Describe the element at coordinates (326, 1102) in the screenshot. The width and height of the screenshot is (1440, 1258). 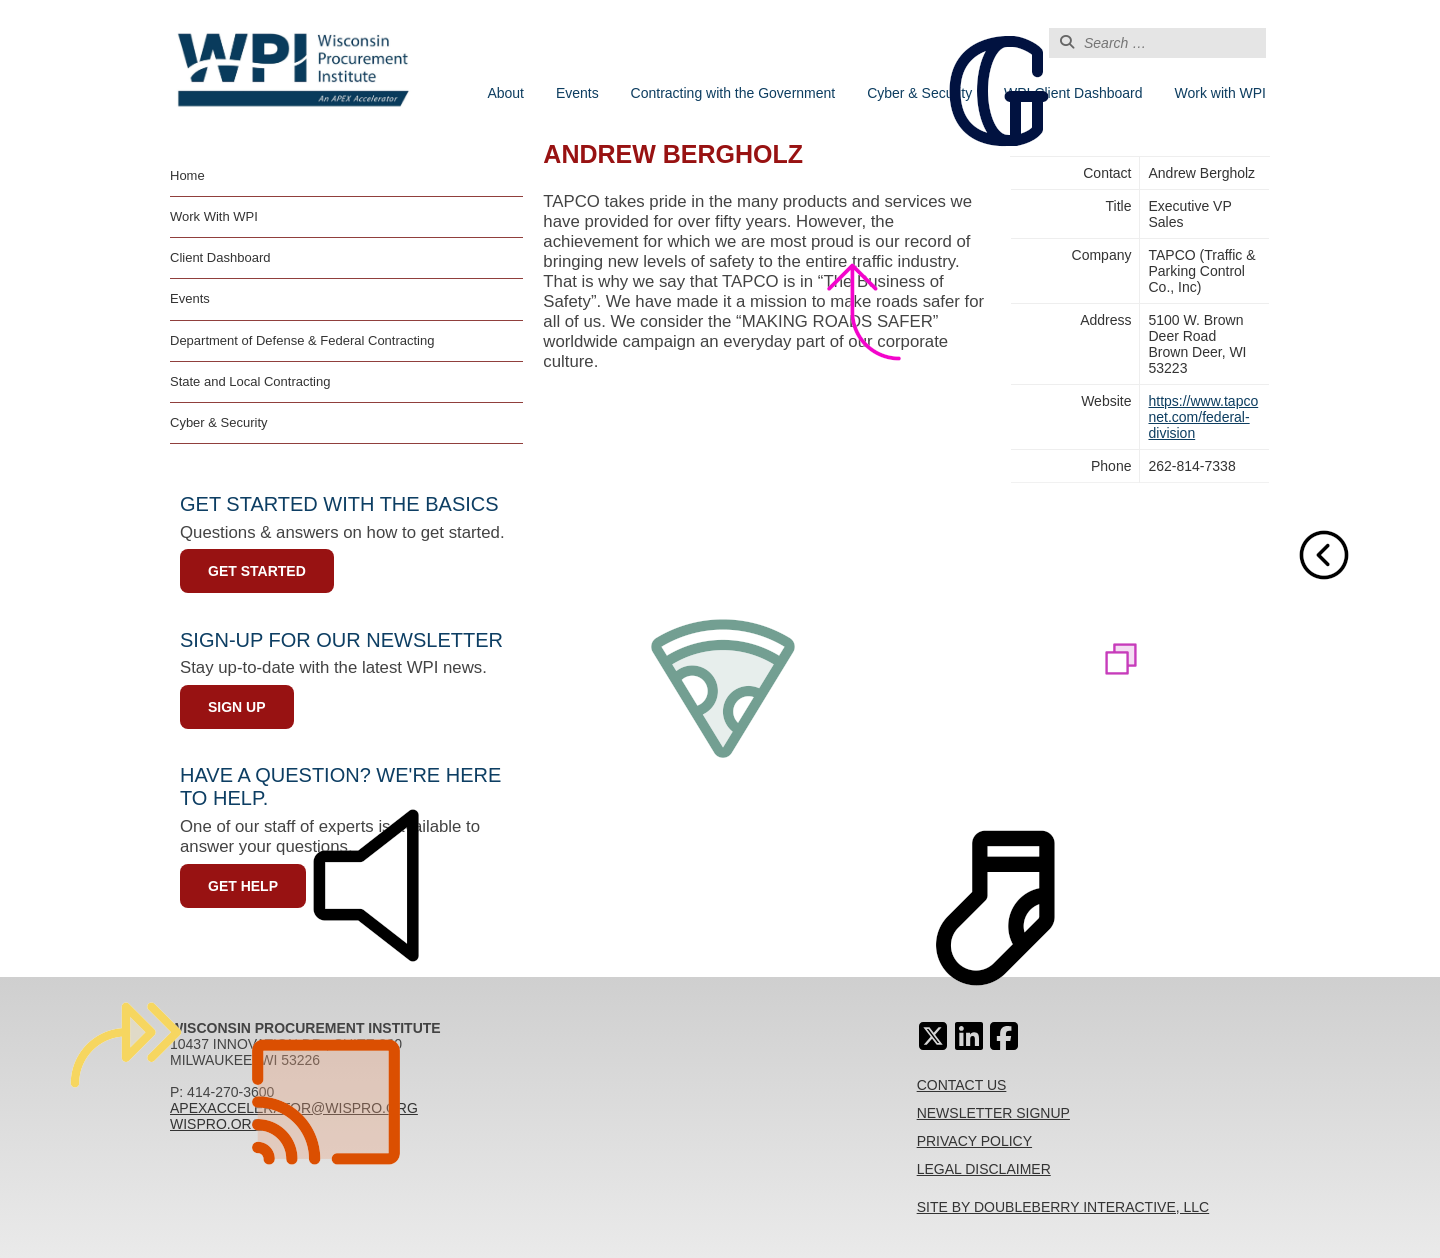
I see `cast your screen to another device` at that location.